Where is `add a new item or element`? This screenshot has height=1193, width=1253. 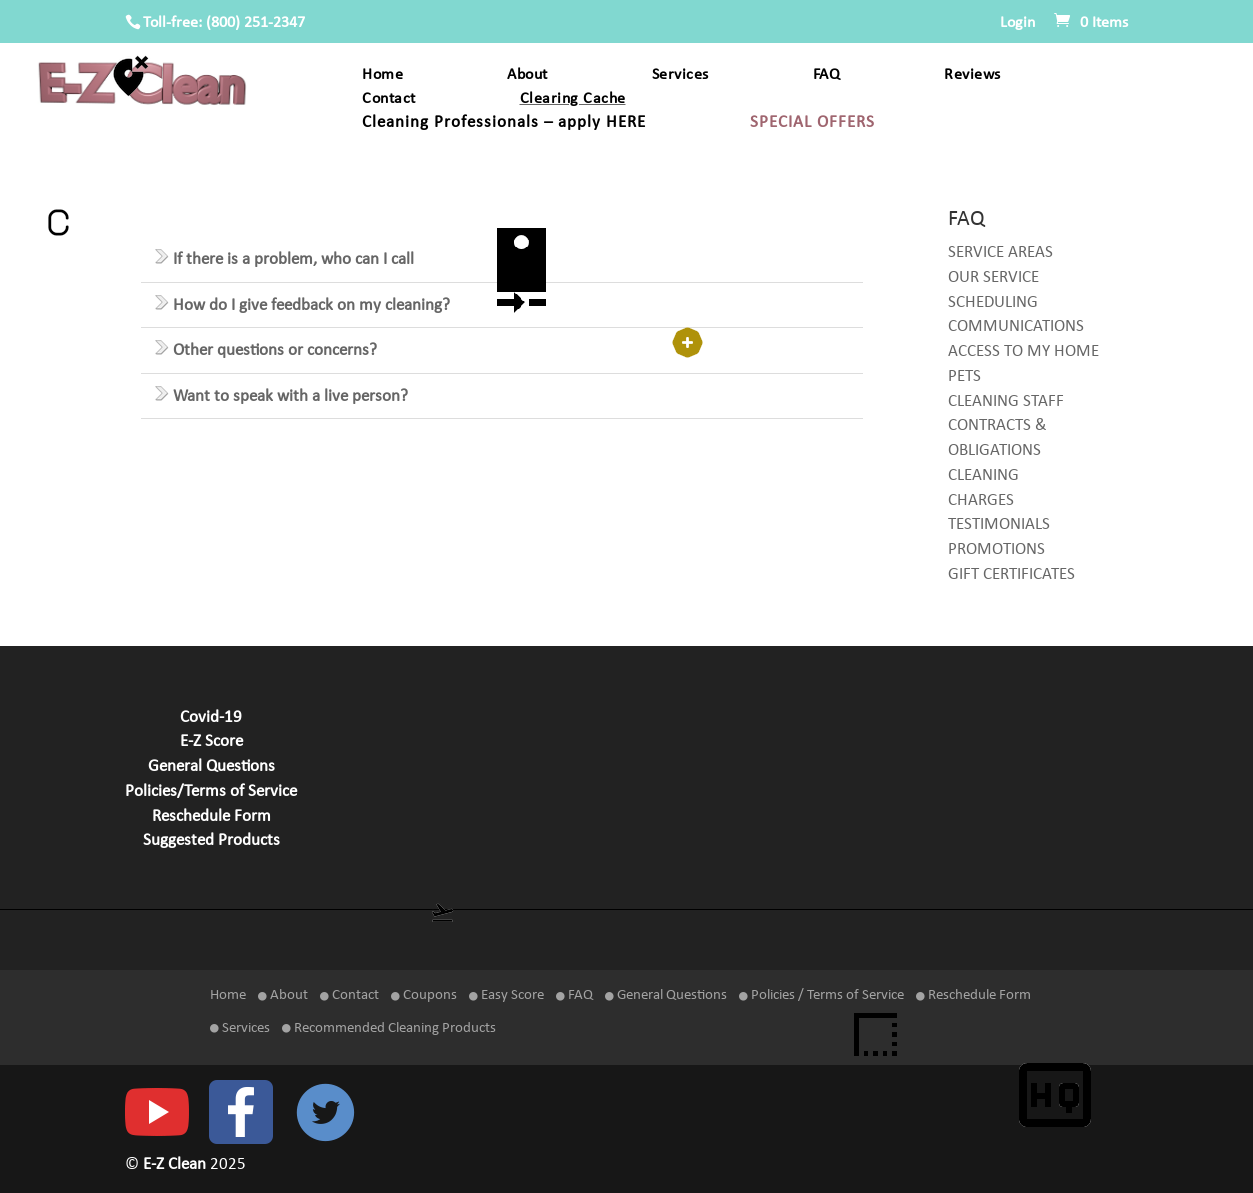 add a new item or element is located at coordinates (687, 342).